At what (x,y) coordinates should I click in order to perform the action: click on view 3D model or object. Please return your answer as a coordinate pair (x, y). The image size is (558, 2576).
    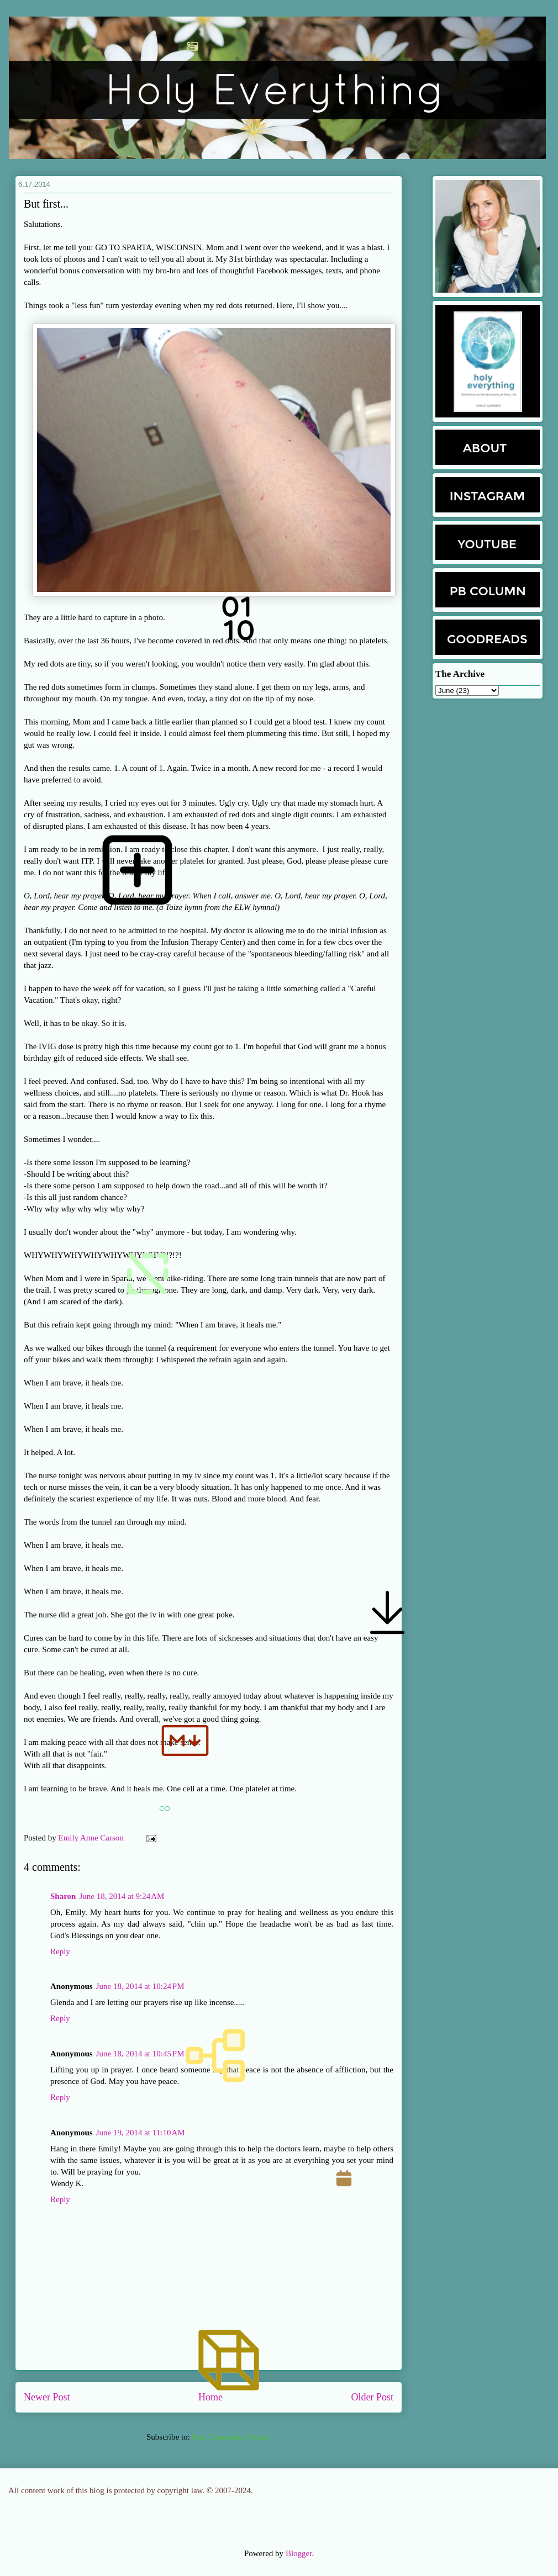
    Looking at the image, I should click on (229, 2360).